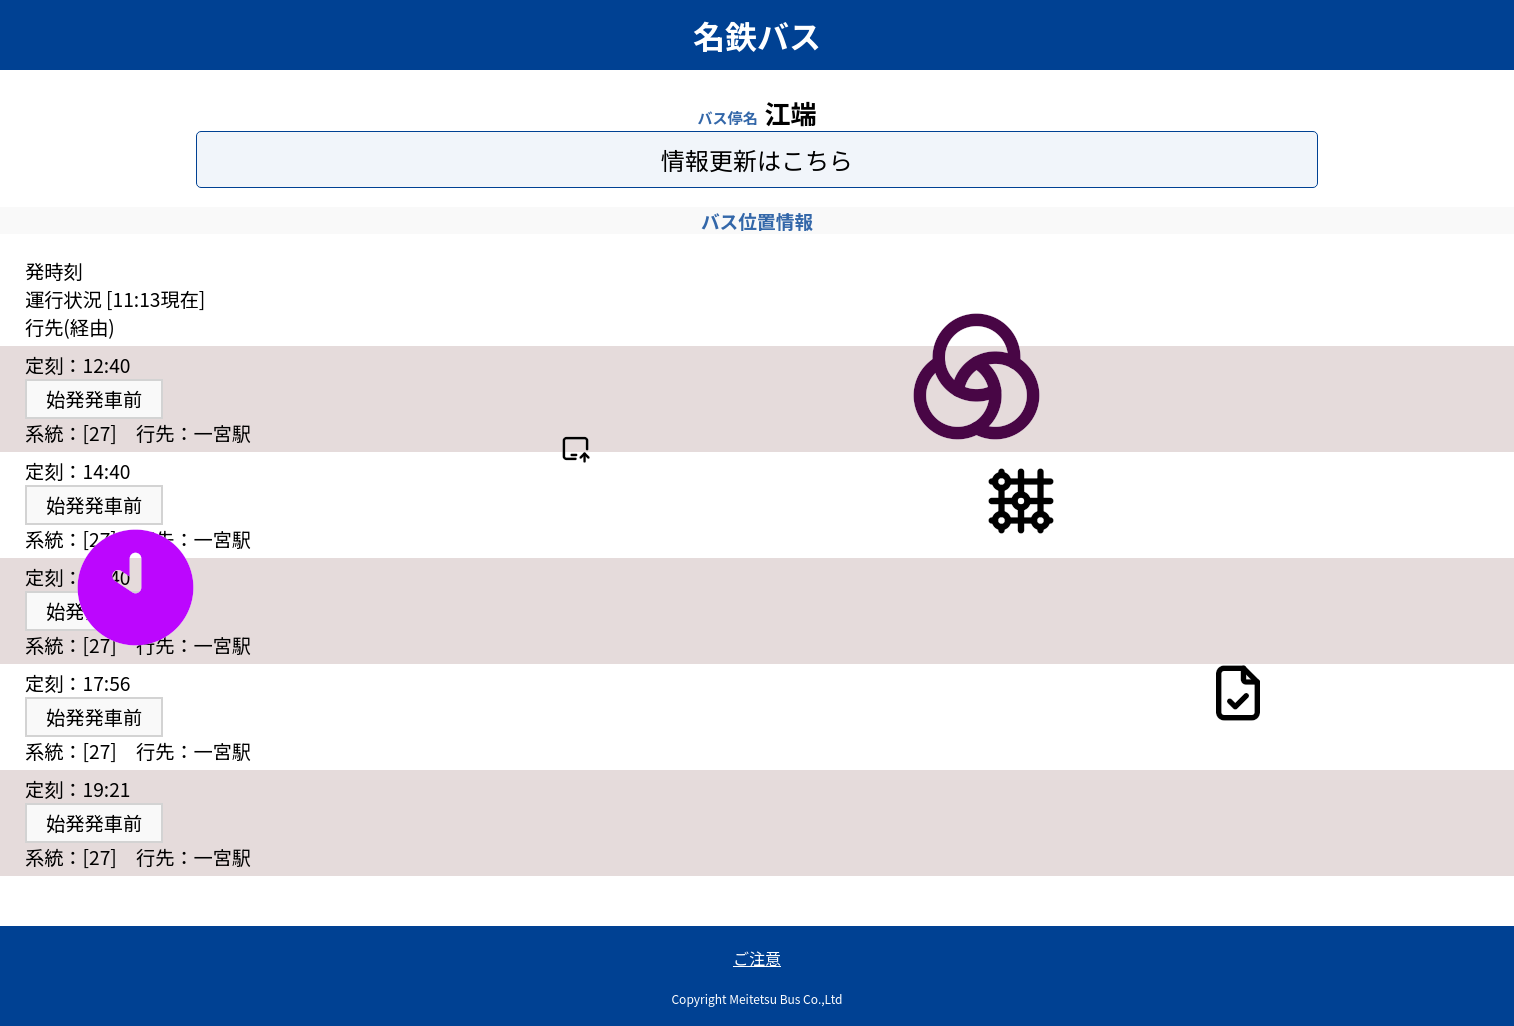 The width and height of the screenshot is (1514, 1026). I want to click on play go board game, so click(1021, 501).